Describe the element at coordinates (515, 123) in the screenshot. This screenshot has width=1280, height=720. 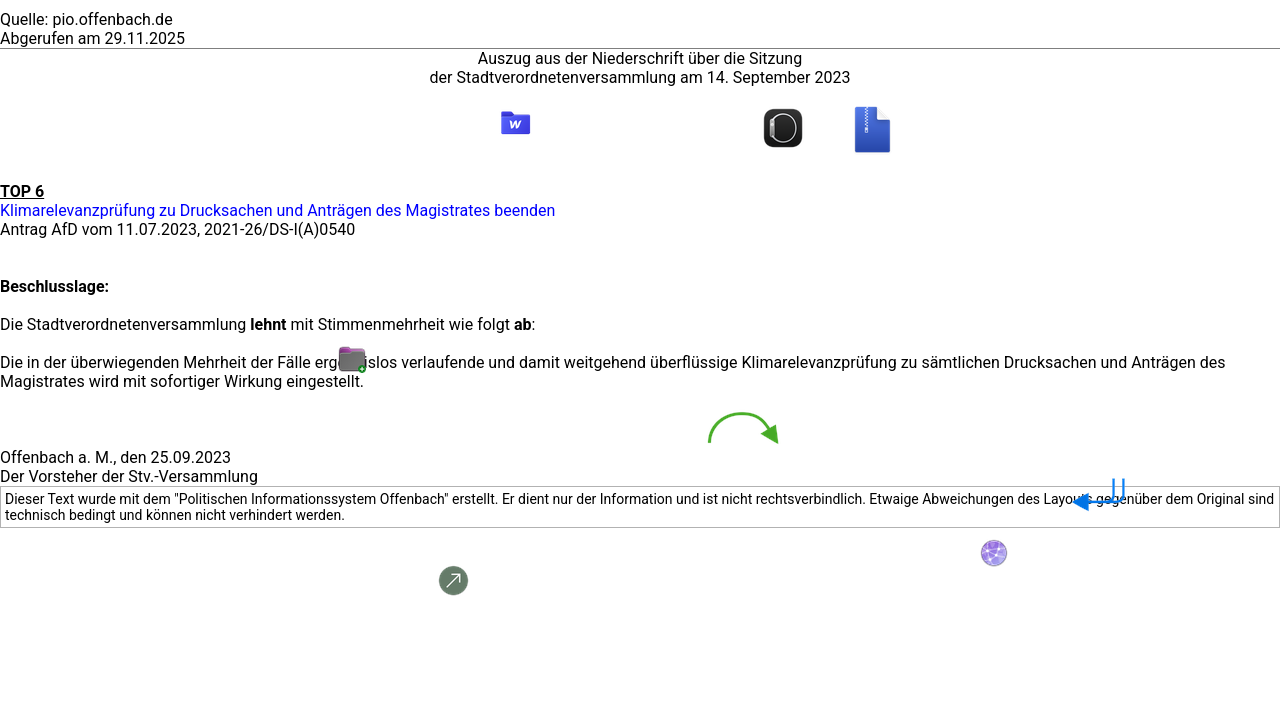
I see `folder containing Webflow project files` at that location.